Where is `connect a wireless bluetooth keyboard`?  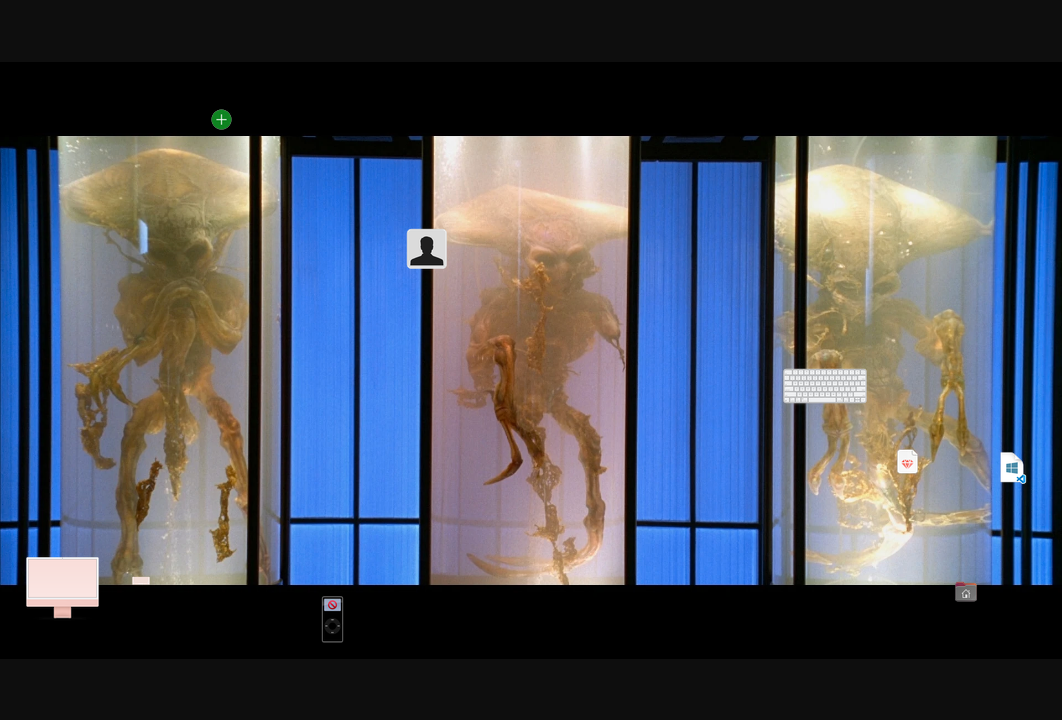 connect a wireless bluetooth keyboard is located at coordinates (825, 386).